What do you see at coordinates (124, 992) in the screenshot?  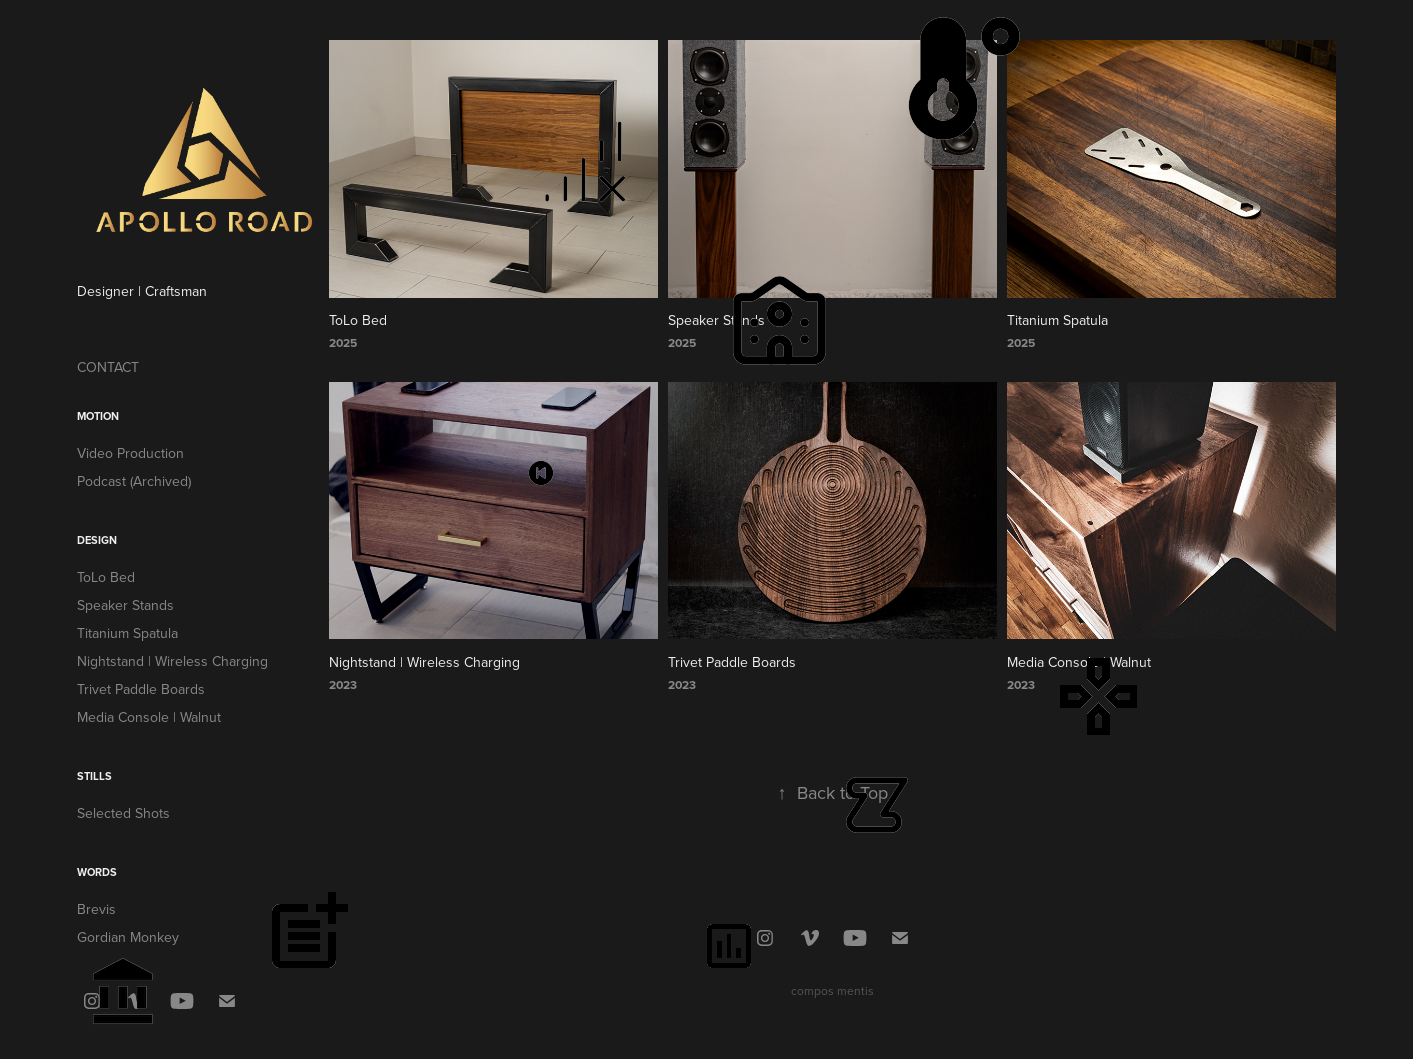 I see `access banking or financial services` at bounding box center [124, 992].